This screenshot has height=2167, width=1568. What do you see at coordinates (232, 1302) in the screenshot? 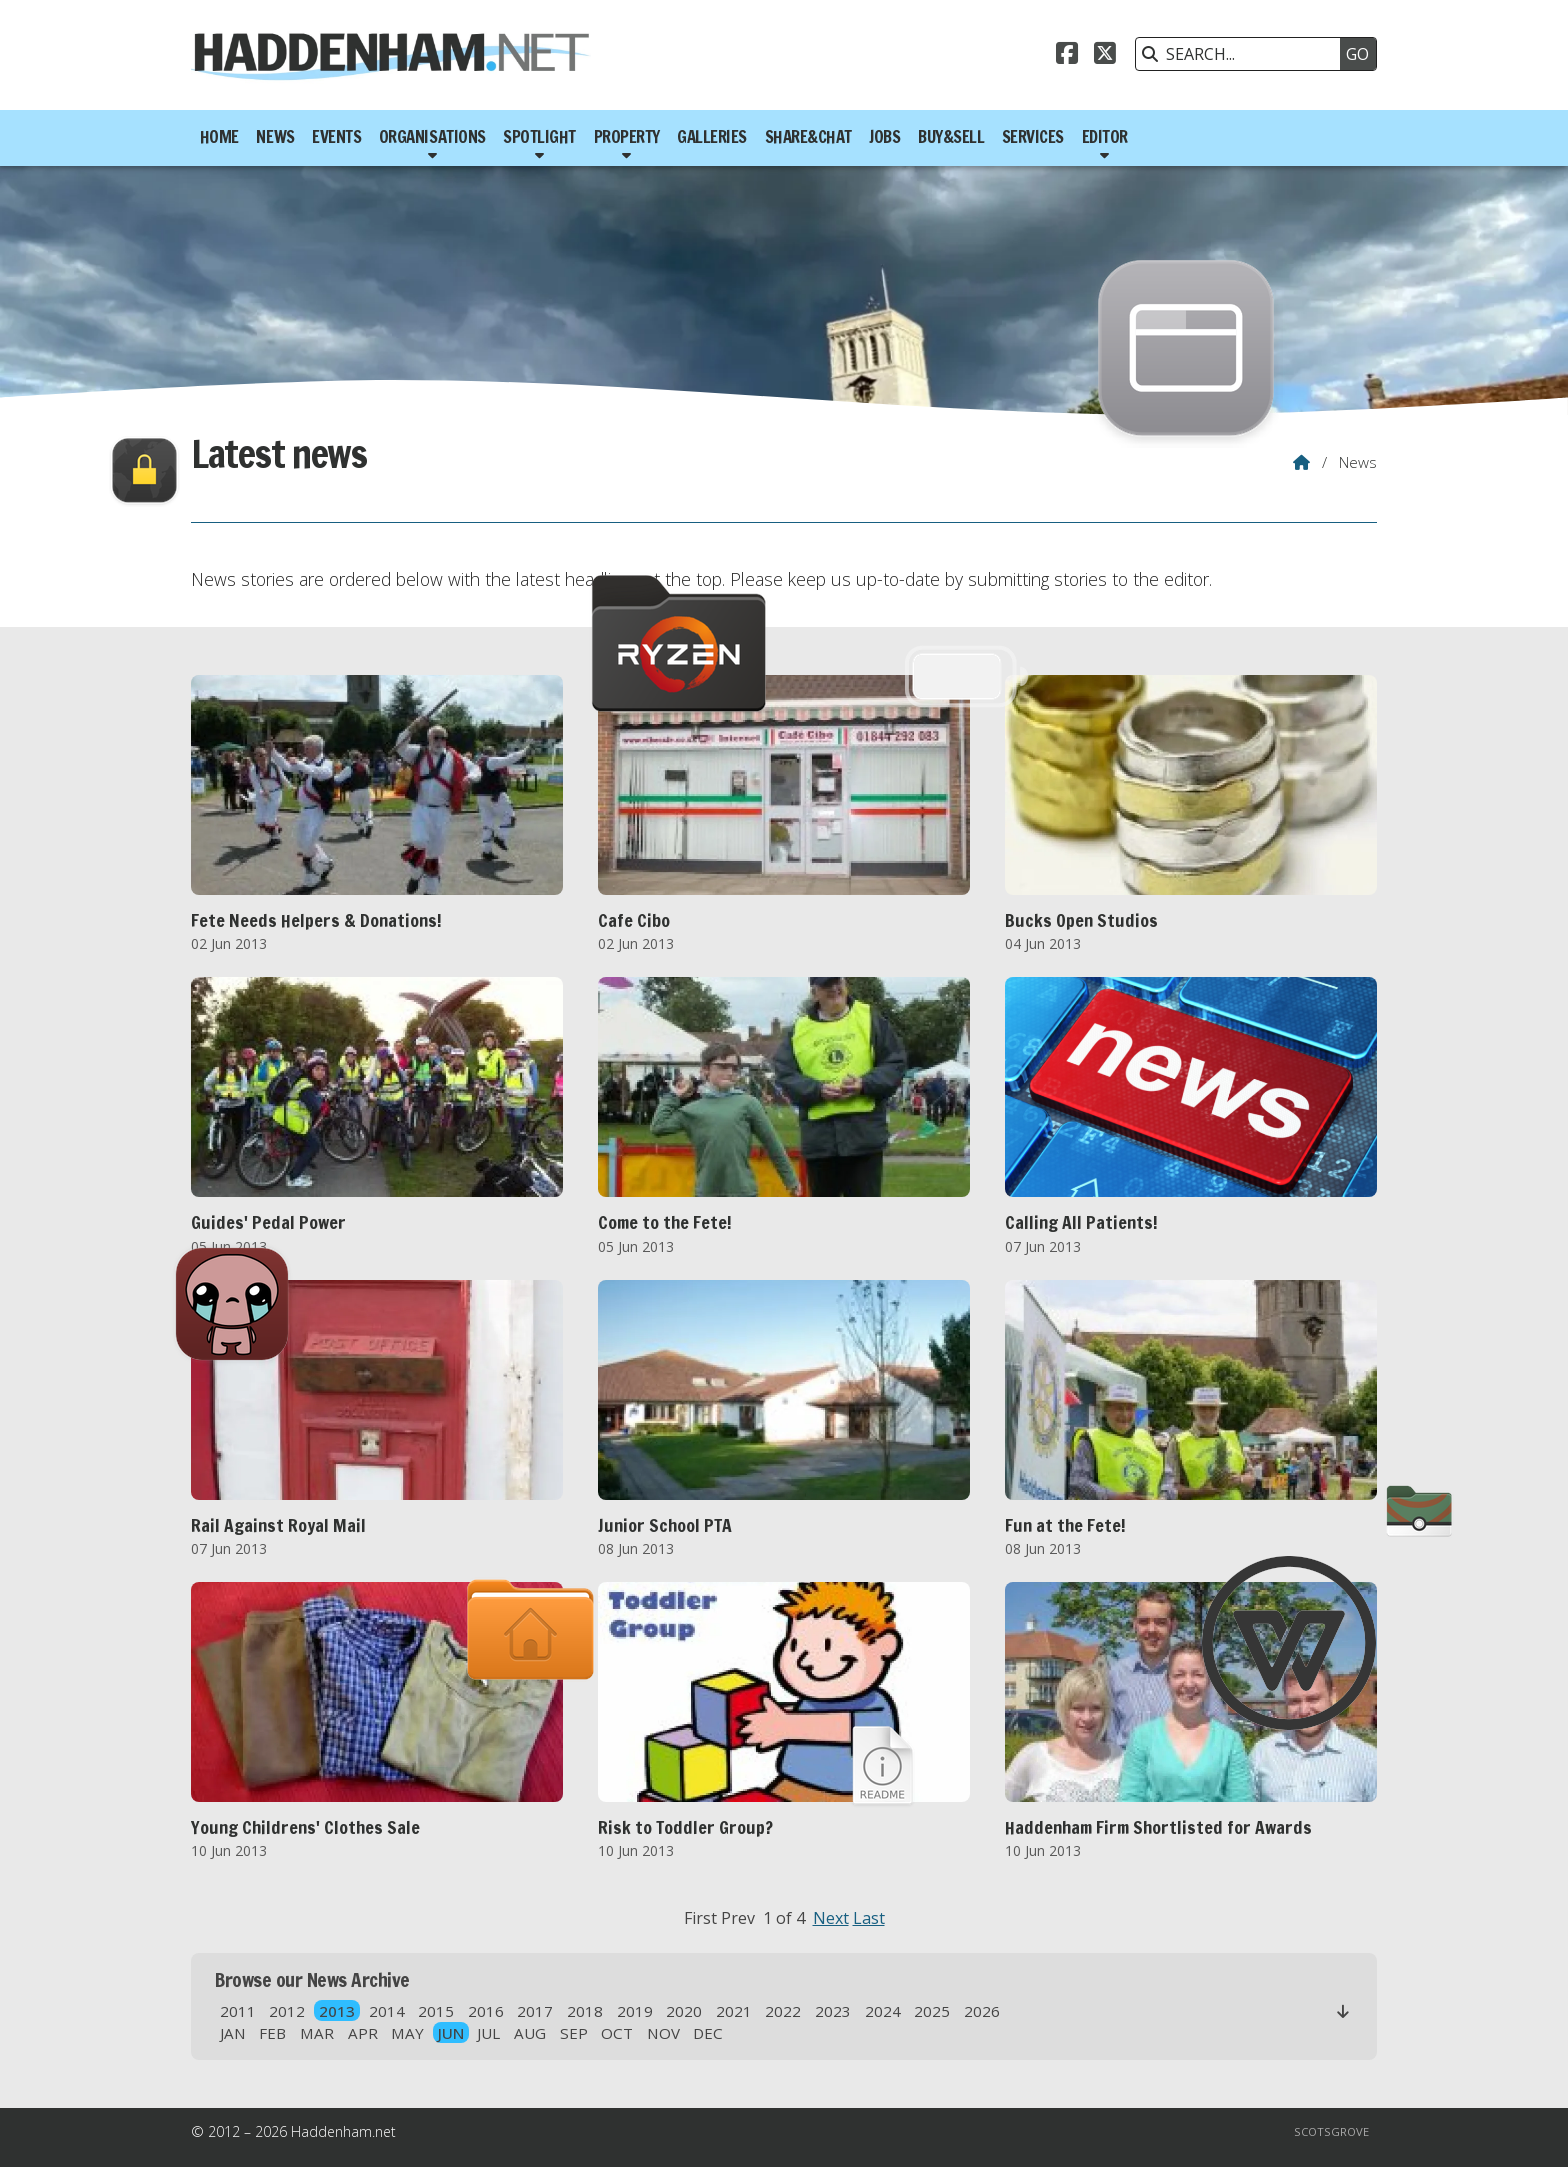
I see `launch the binding of isaac: rebirth game` at bounding box center [232, 1302].